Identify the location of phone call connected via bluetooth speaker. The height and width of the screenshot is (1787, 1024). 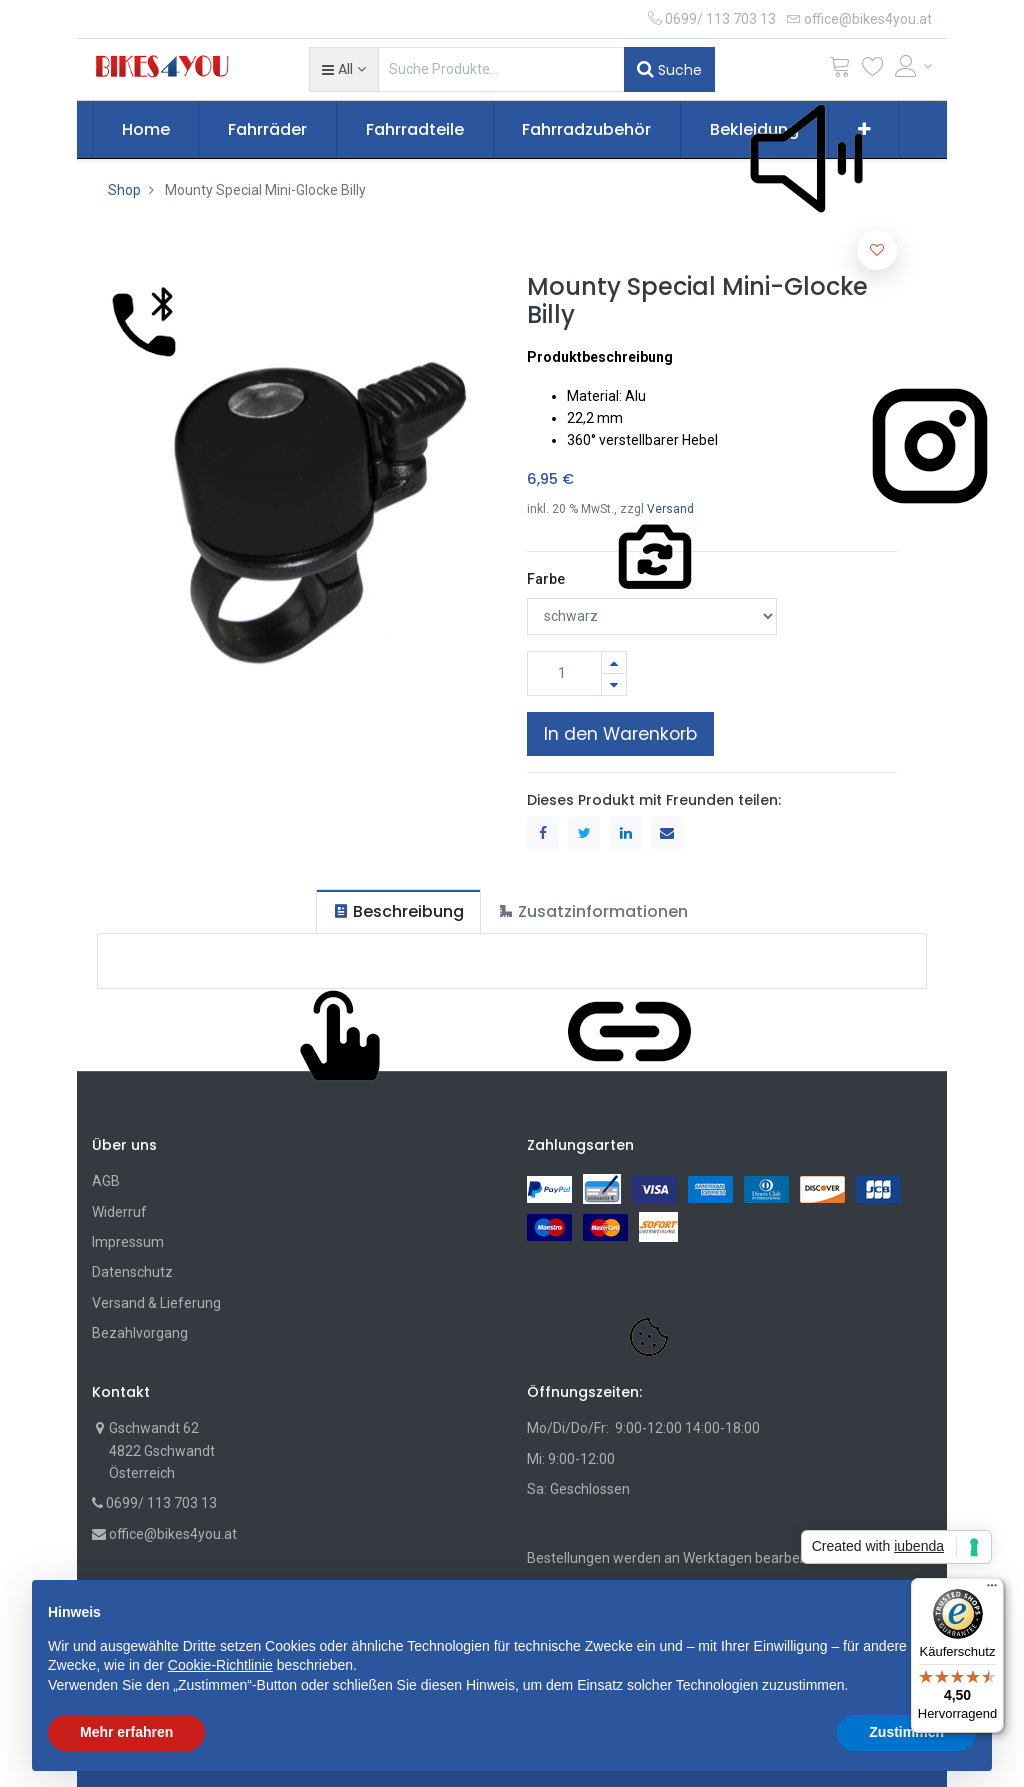
(144, 325).